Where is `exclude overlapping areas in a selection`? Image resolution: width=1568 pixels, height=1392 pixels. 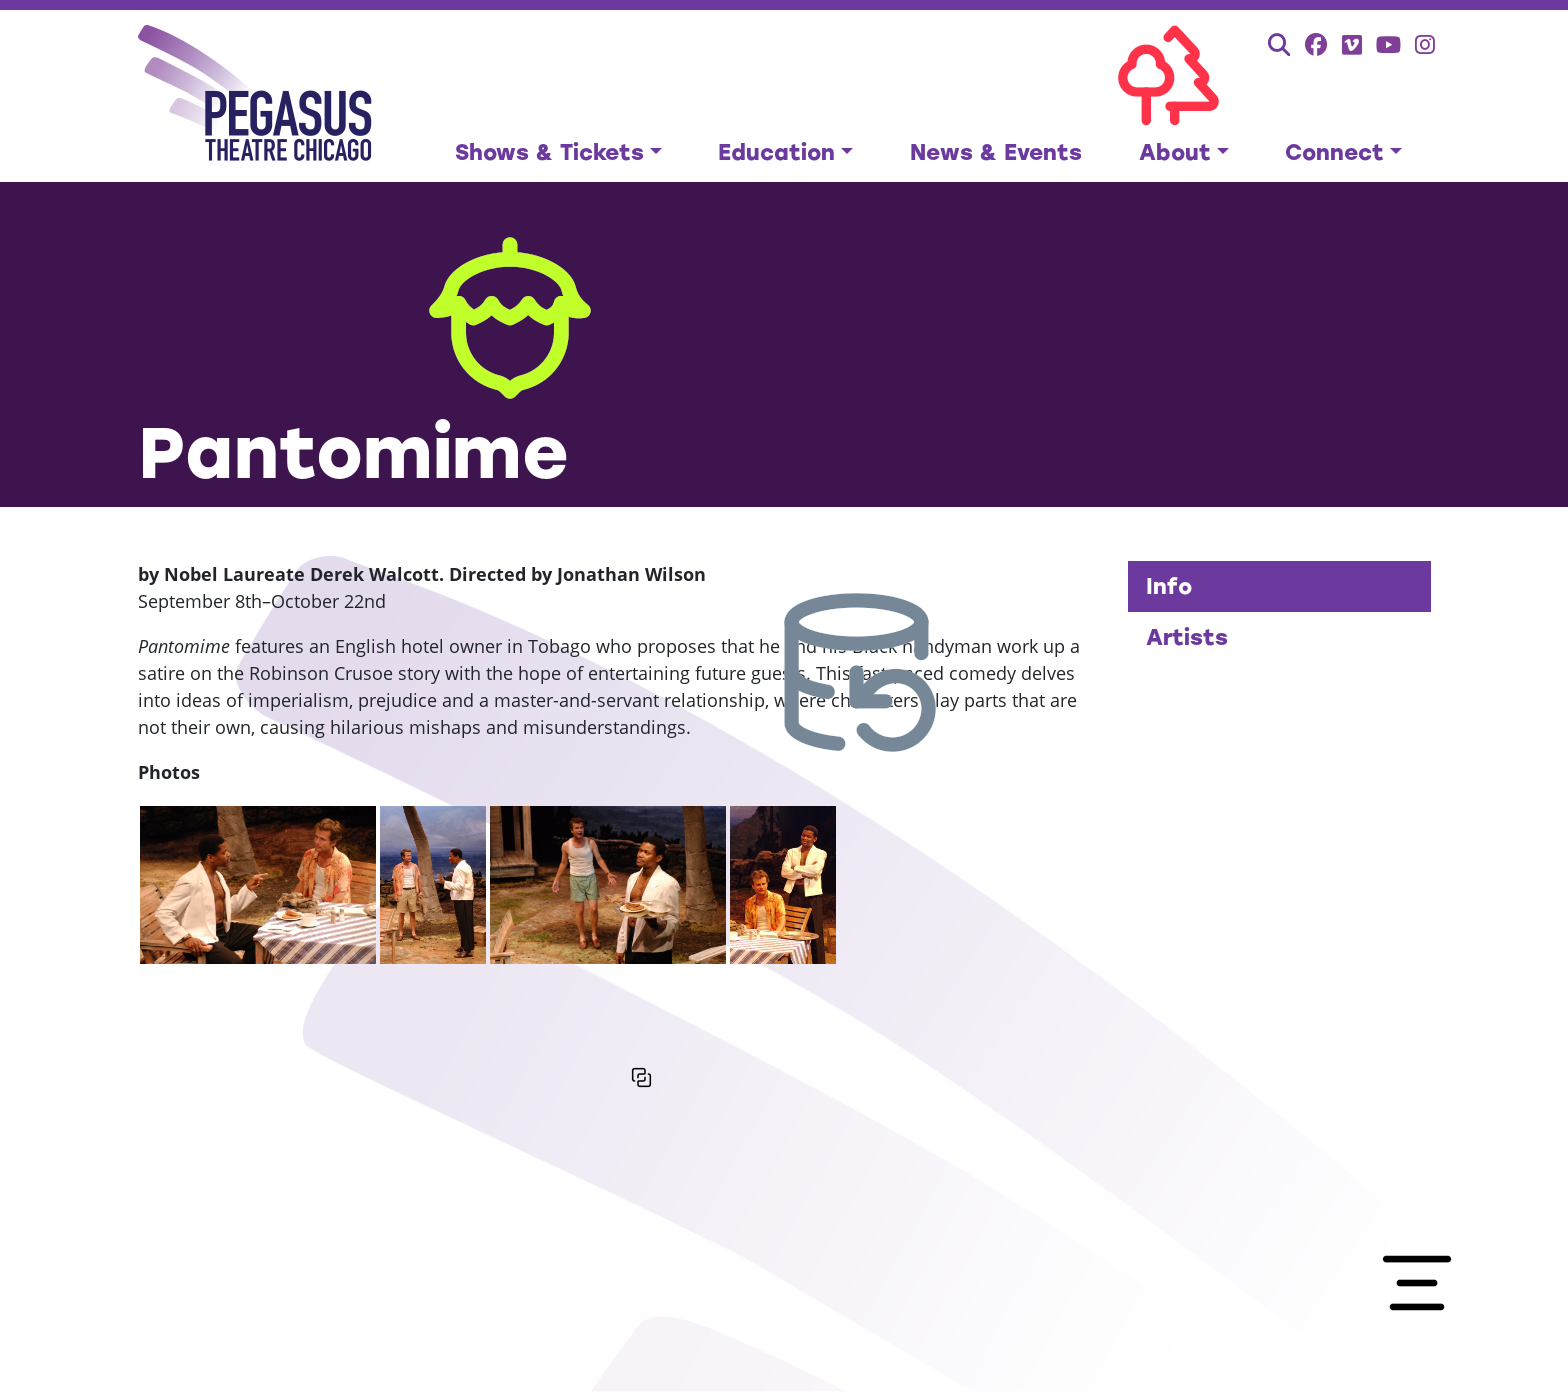
exclude overlapping areas in a selection is located at coordinates (641, 1077).